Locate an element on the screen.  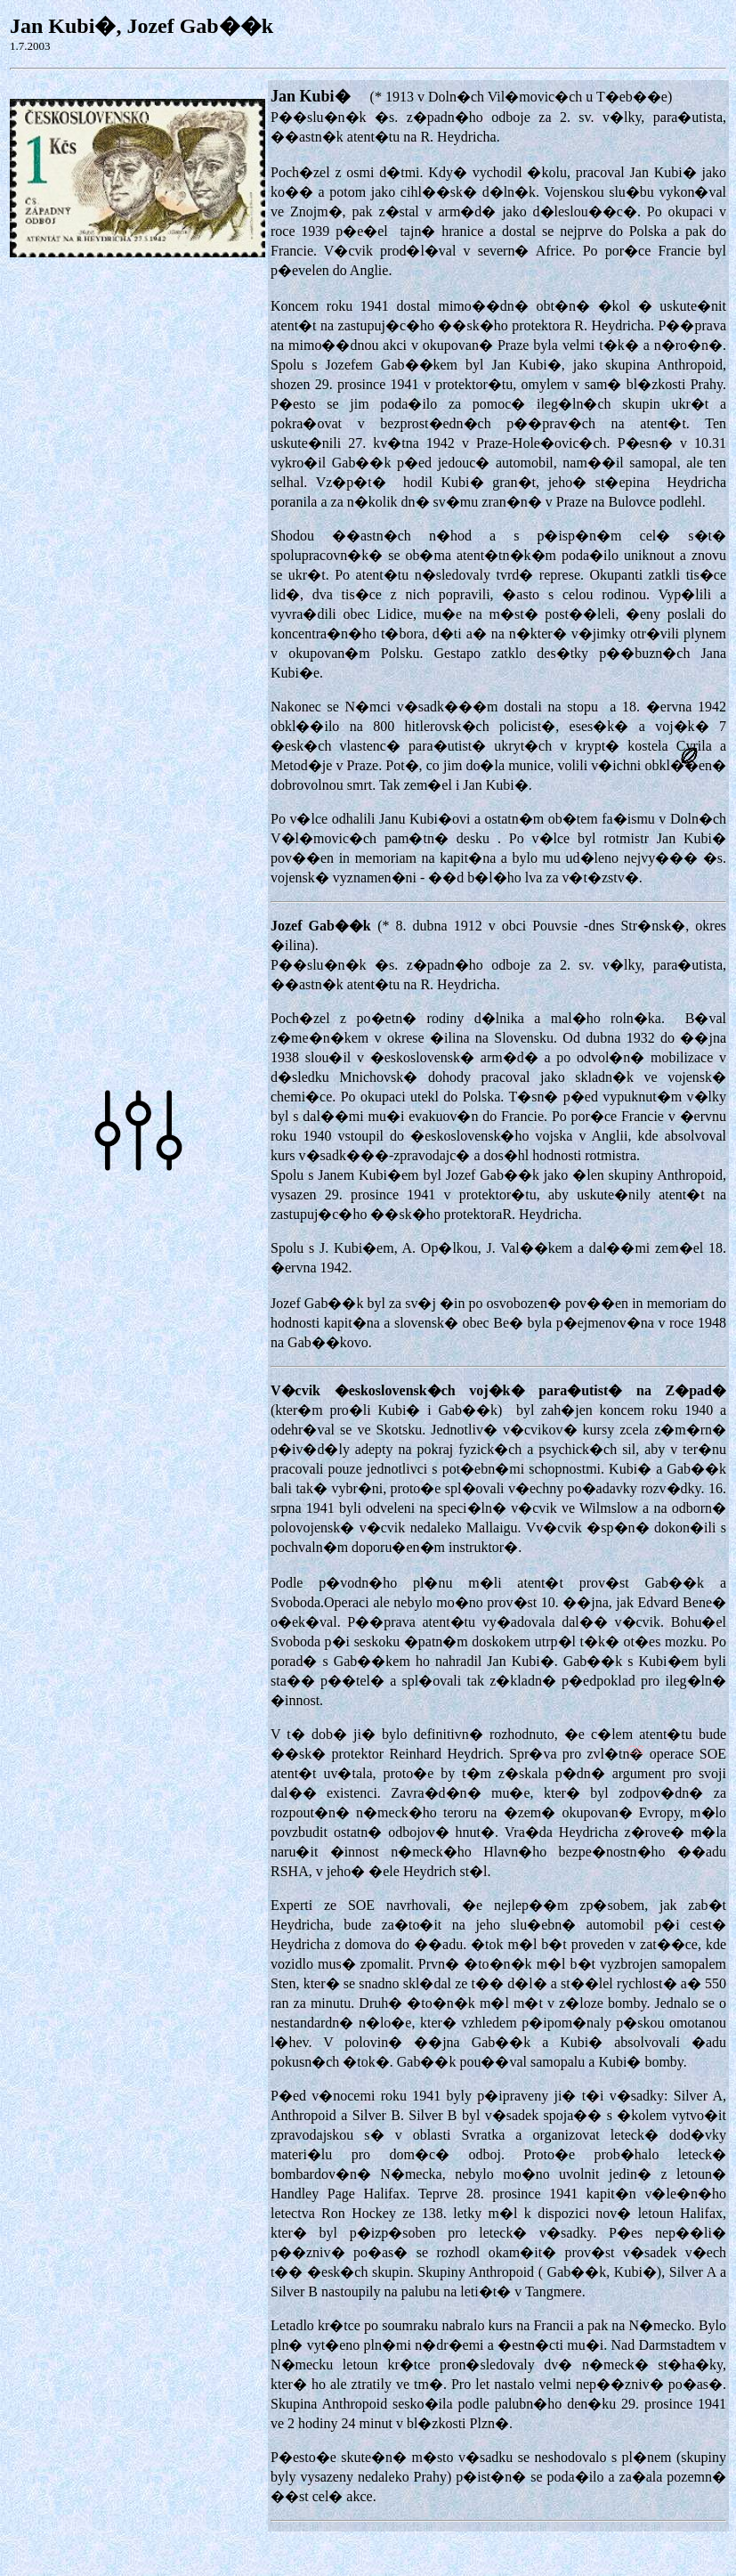
connect to last.fm account is located at coordinates (636, 1750).